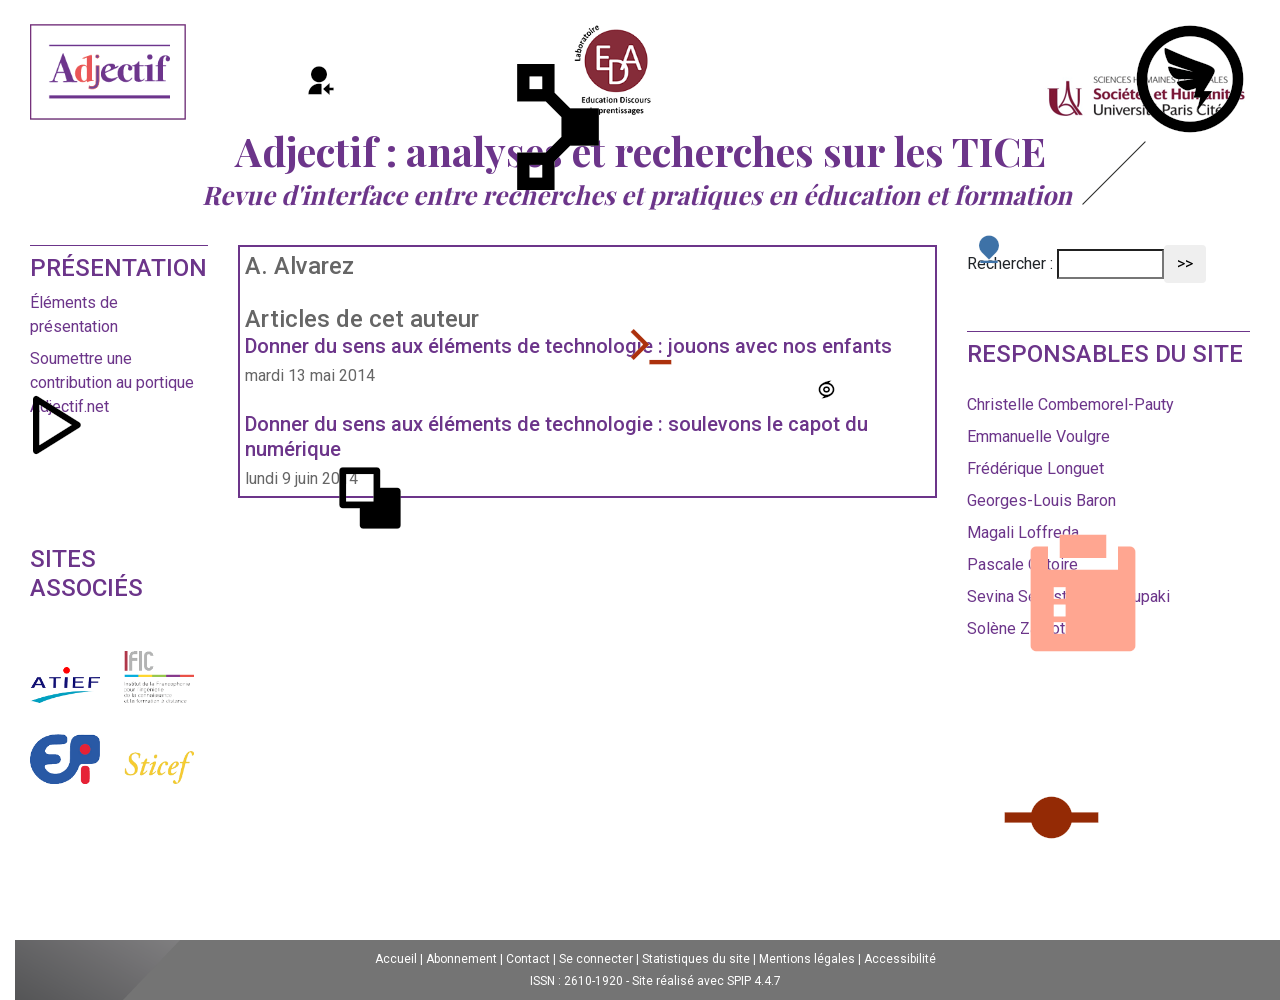 The image size is (1280, 1000). I want to click on play media content, so click(52, 425).